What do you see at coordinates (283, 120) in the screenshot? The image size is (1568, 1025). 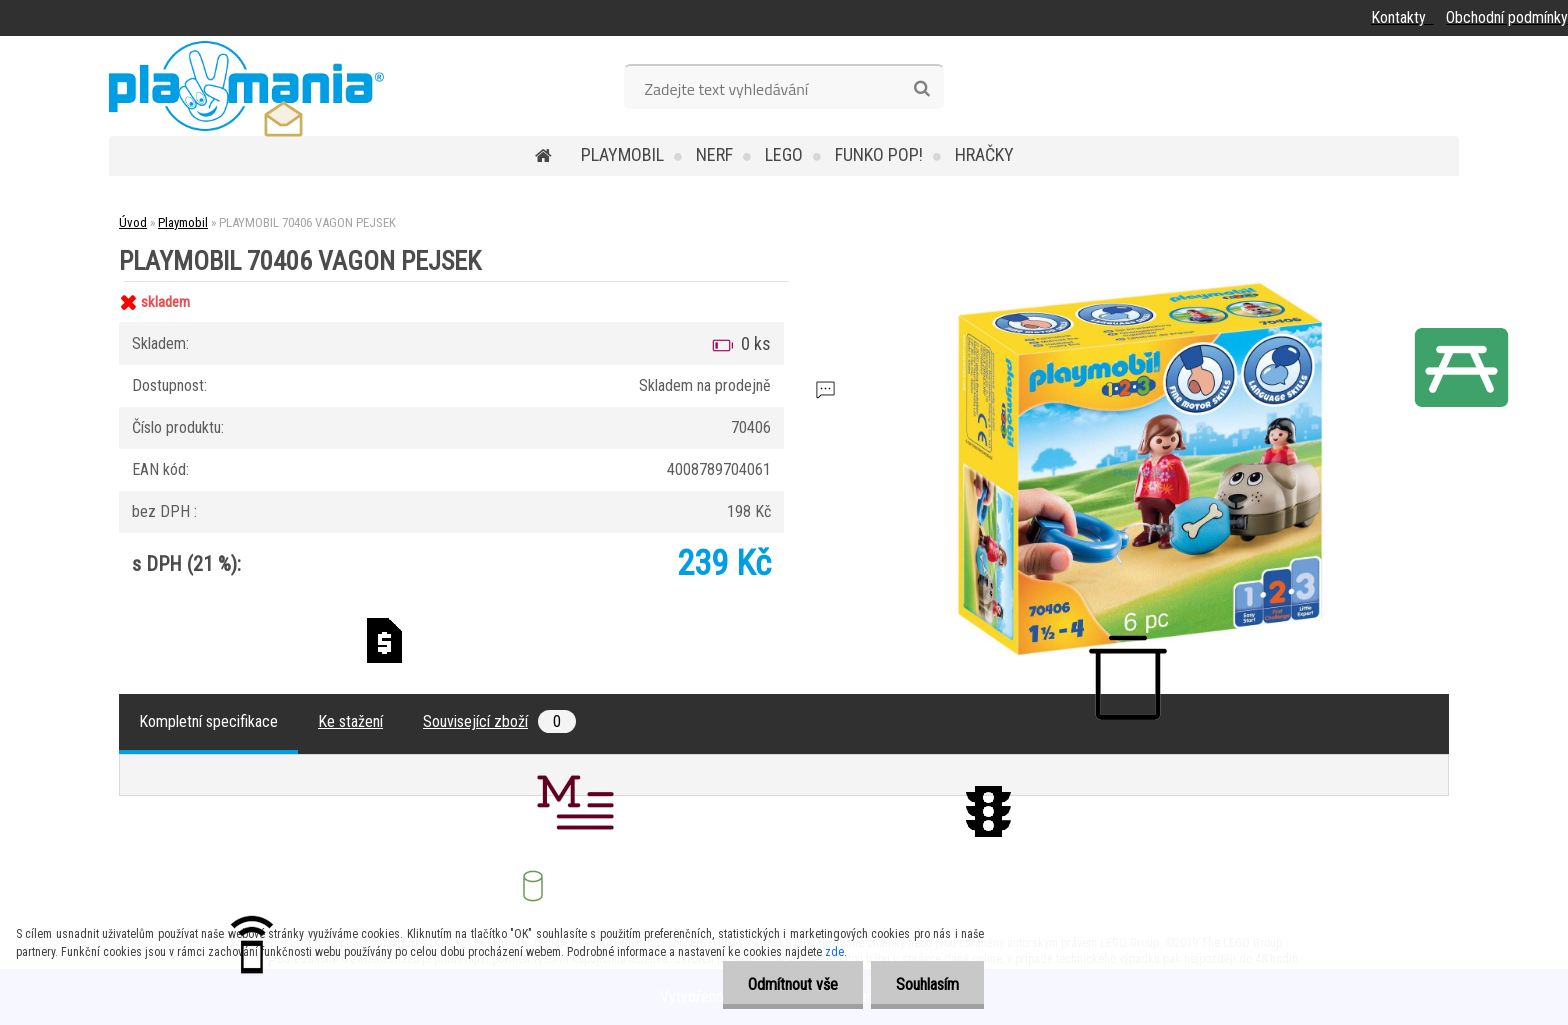 I see `view open or read mail` at bounding box center [283, 120].